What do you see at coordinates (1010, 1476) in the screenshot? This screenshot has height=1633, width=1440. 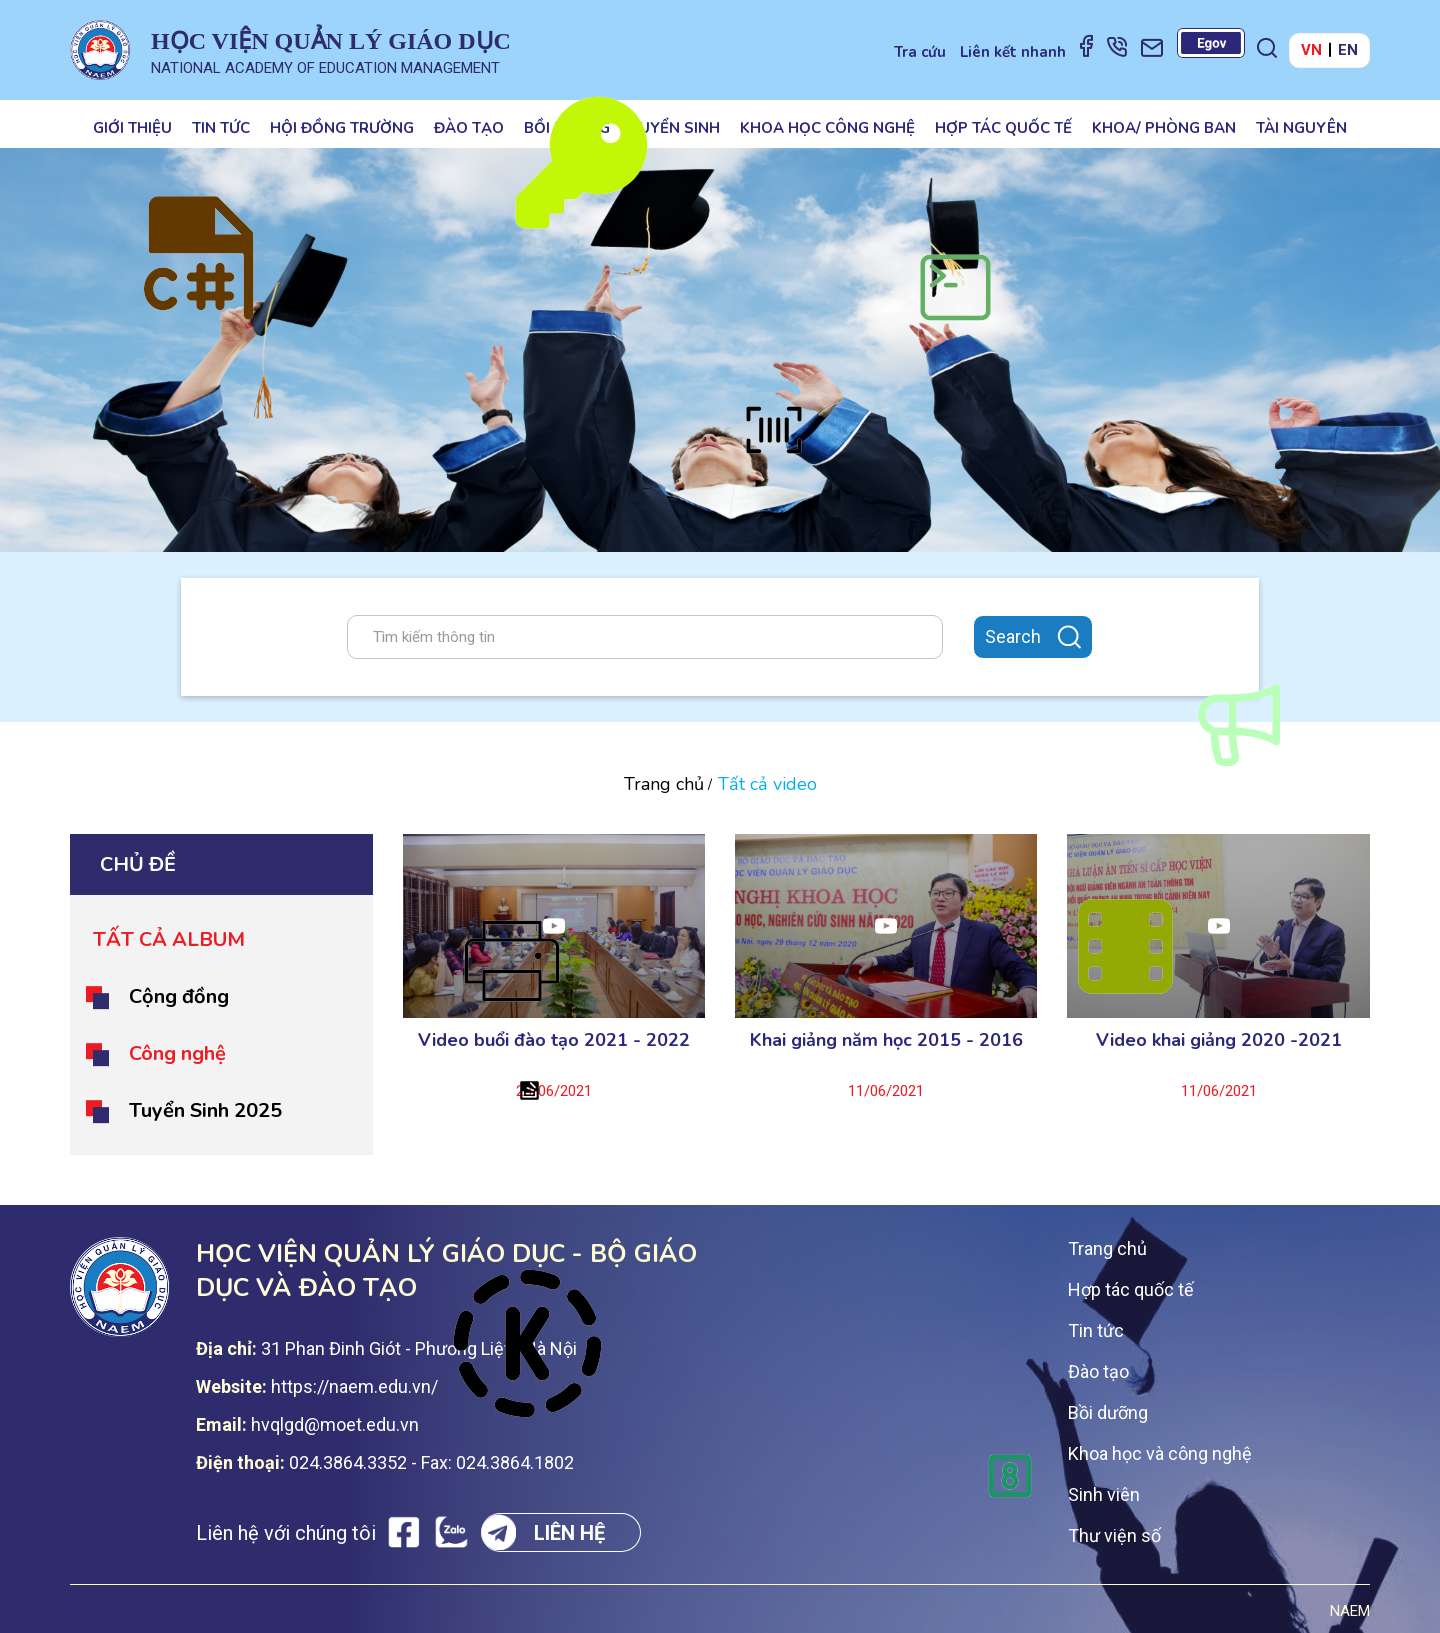 I see `select or input the number eight` at bounding box center [1010, 1476].